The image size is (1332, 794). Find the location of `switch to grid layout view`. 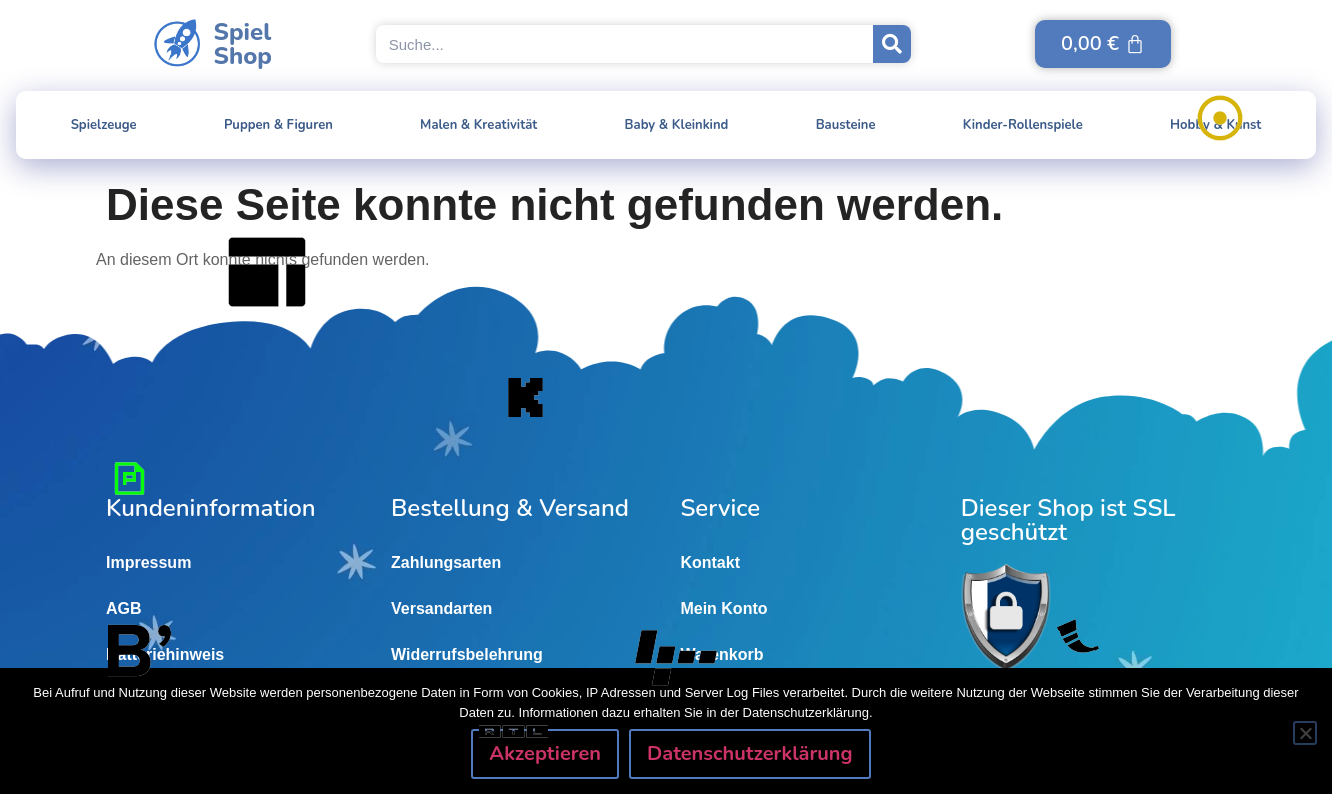

switch to grid layout view is located at coordinates (267, 272).